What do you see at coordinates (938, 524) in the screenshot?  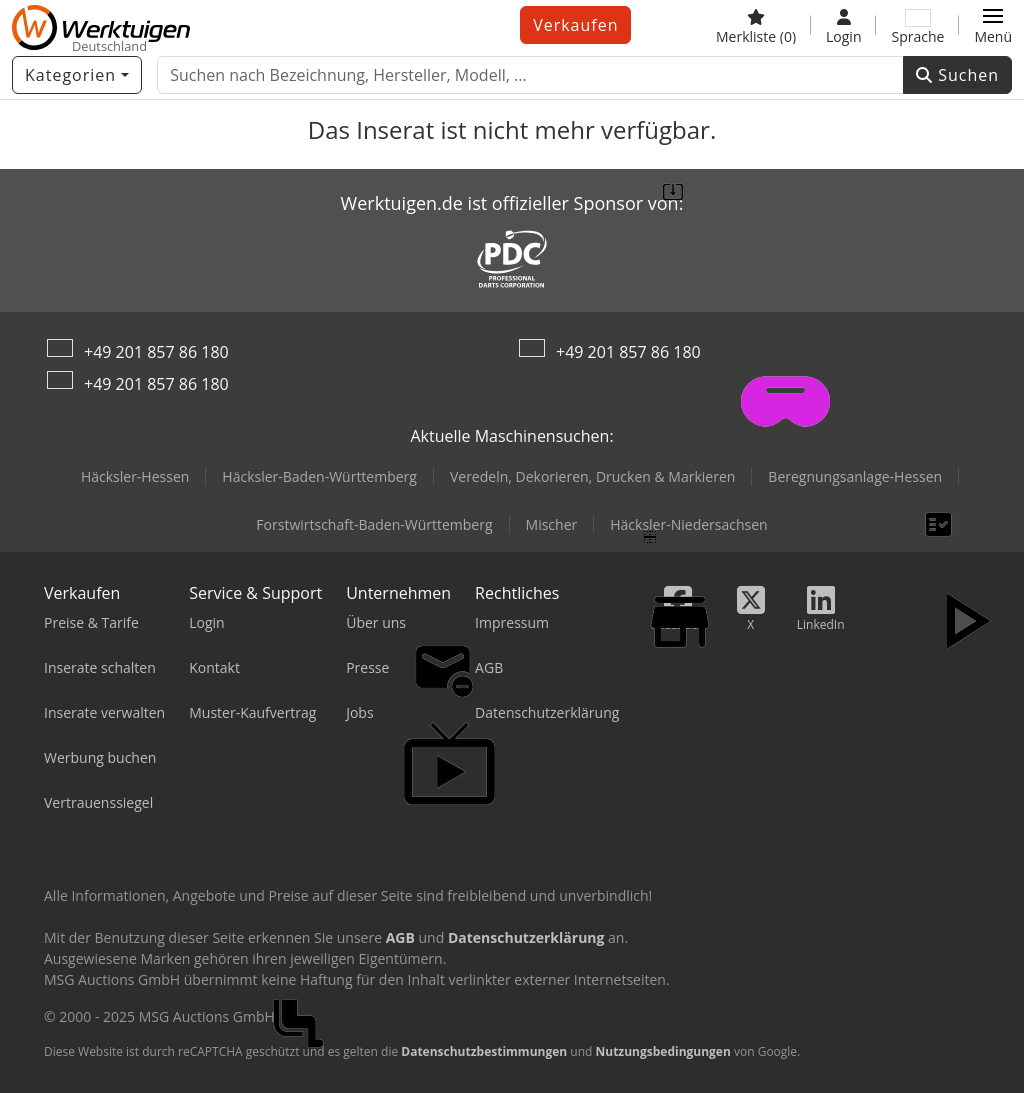 I see `verify checklist items` at bounding box center [938, 524].